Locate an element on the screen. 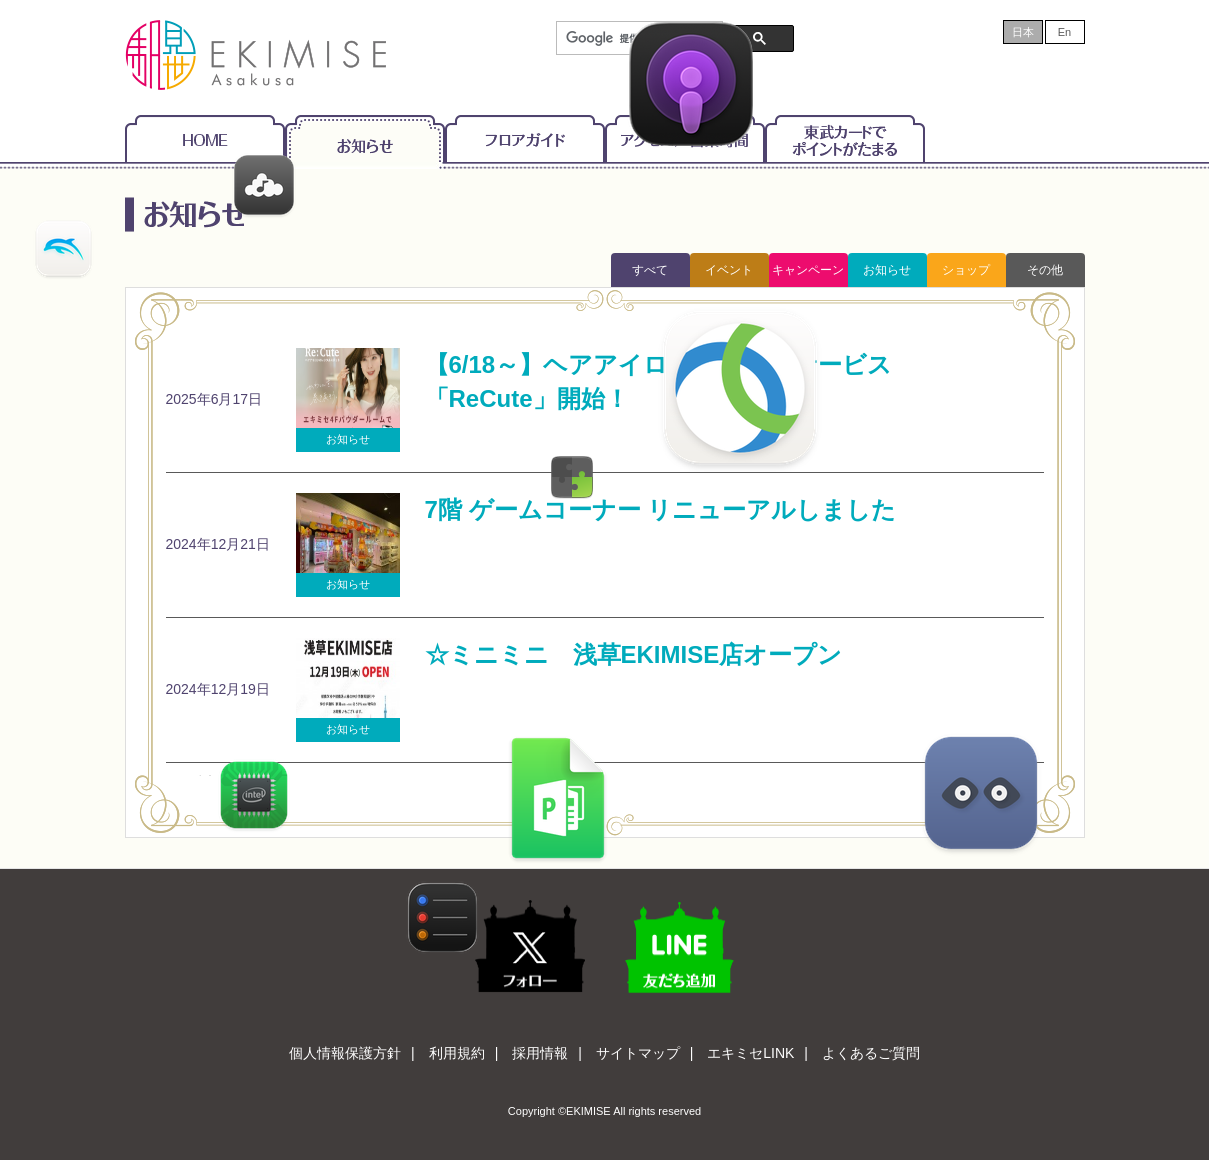 The width and height of the screenshot is (1209, 1160). open dolphin emulator app is located at coordinates (63, 248).